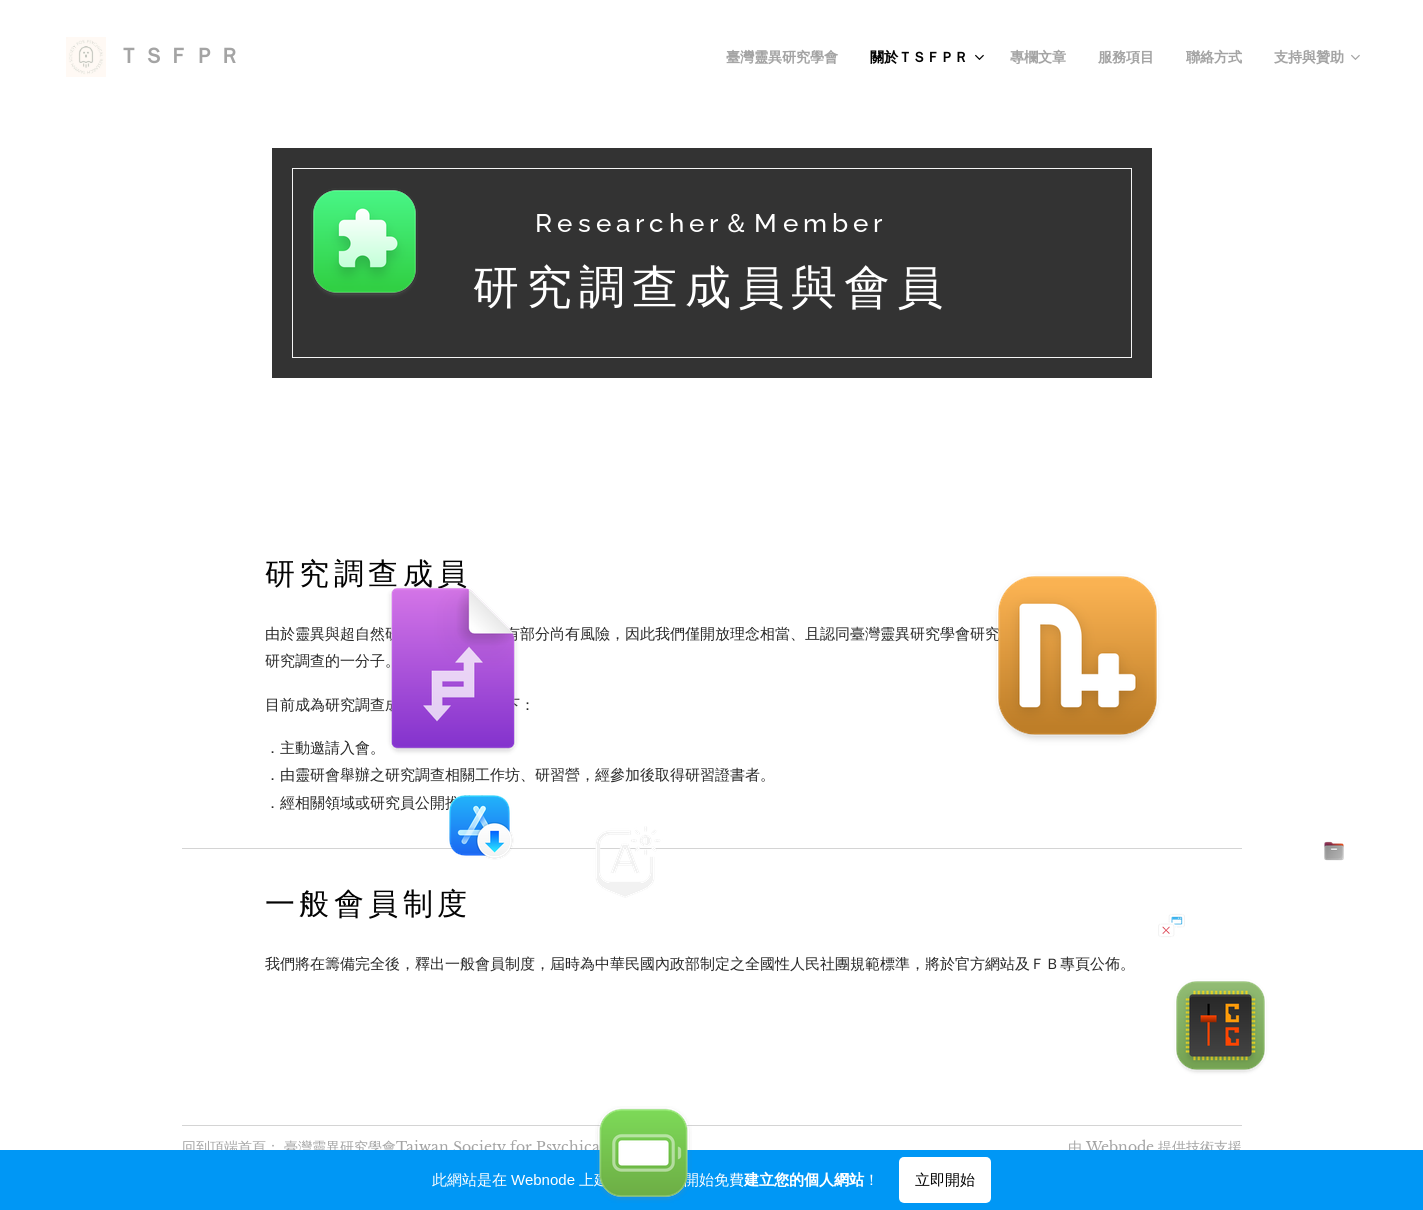  Describe the element at coordinates (1220, 1025) in the screenshot. I see `open corectrl system utility` at that location.